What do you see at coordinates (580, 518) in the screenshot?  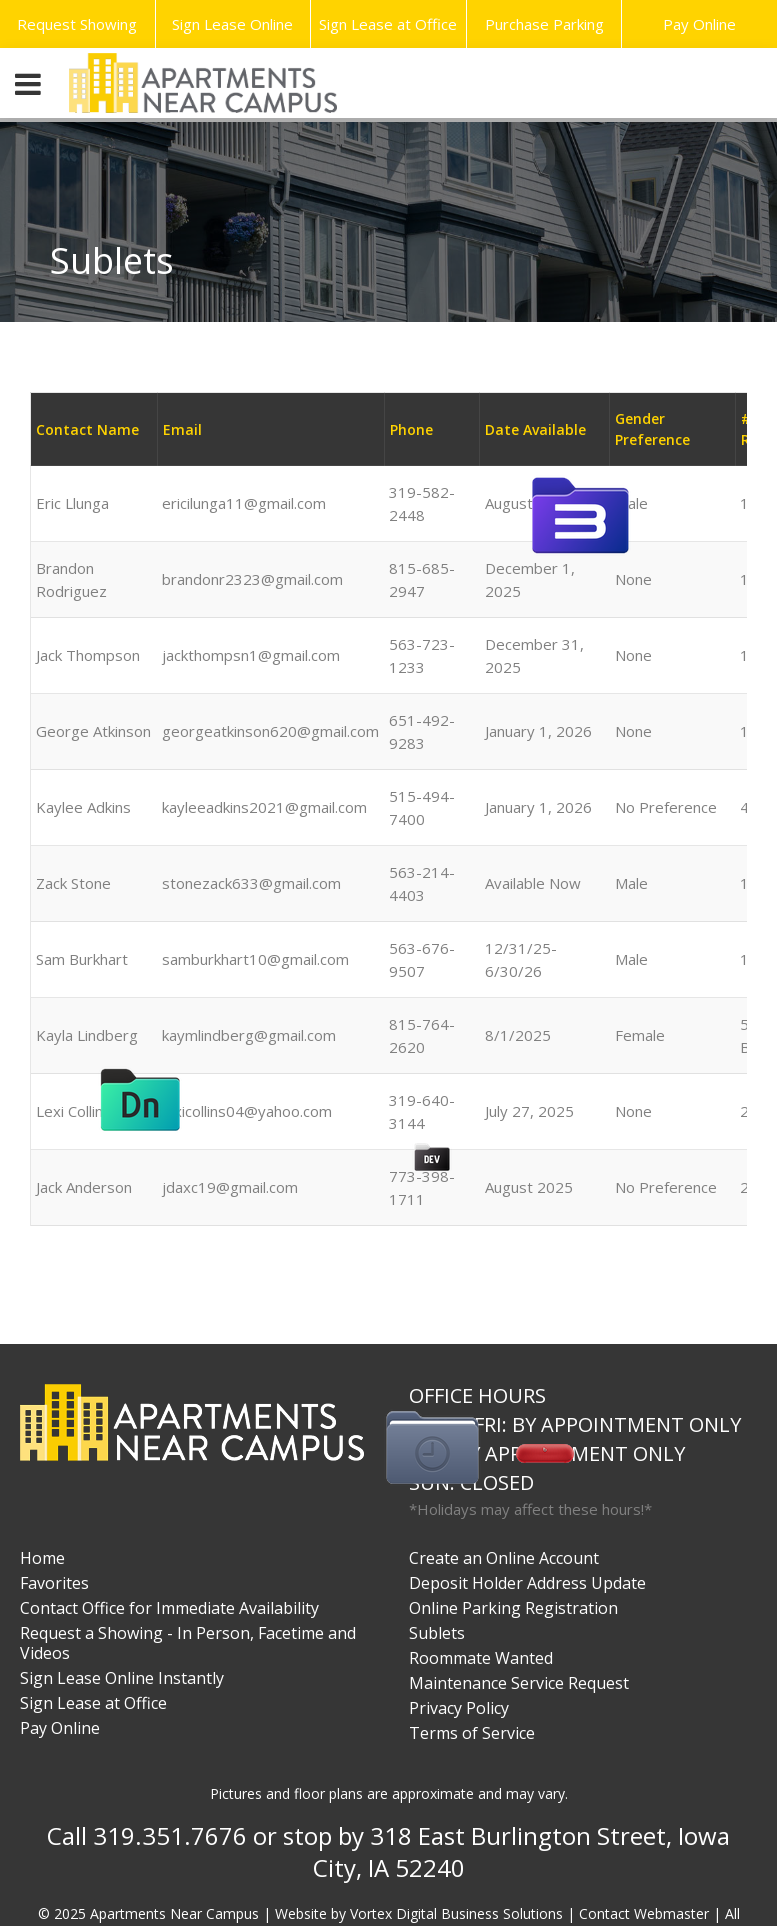 I see `rpcs3 emulator folder` at bounding box center [580, 518].